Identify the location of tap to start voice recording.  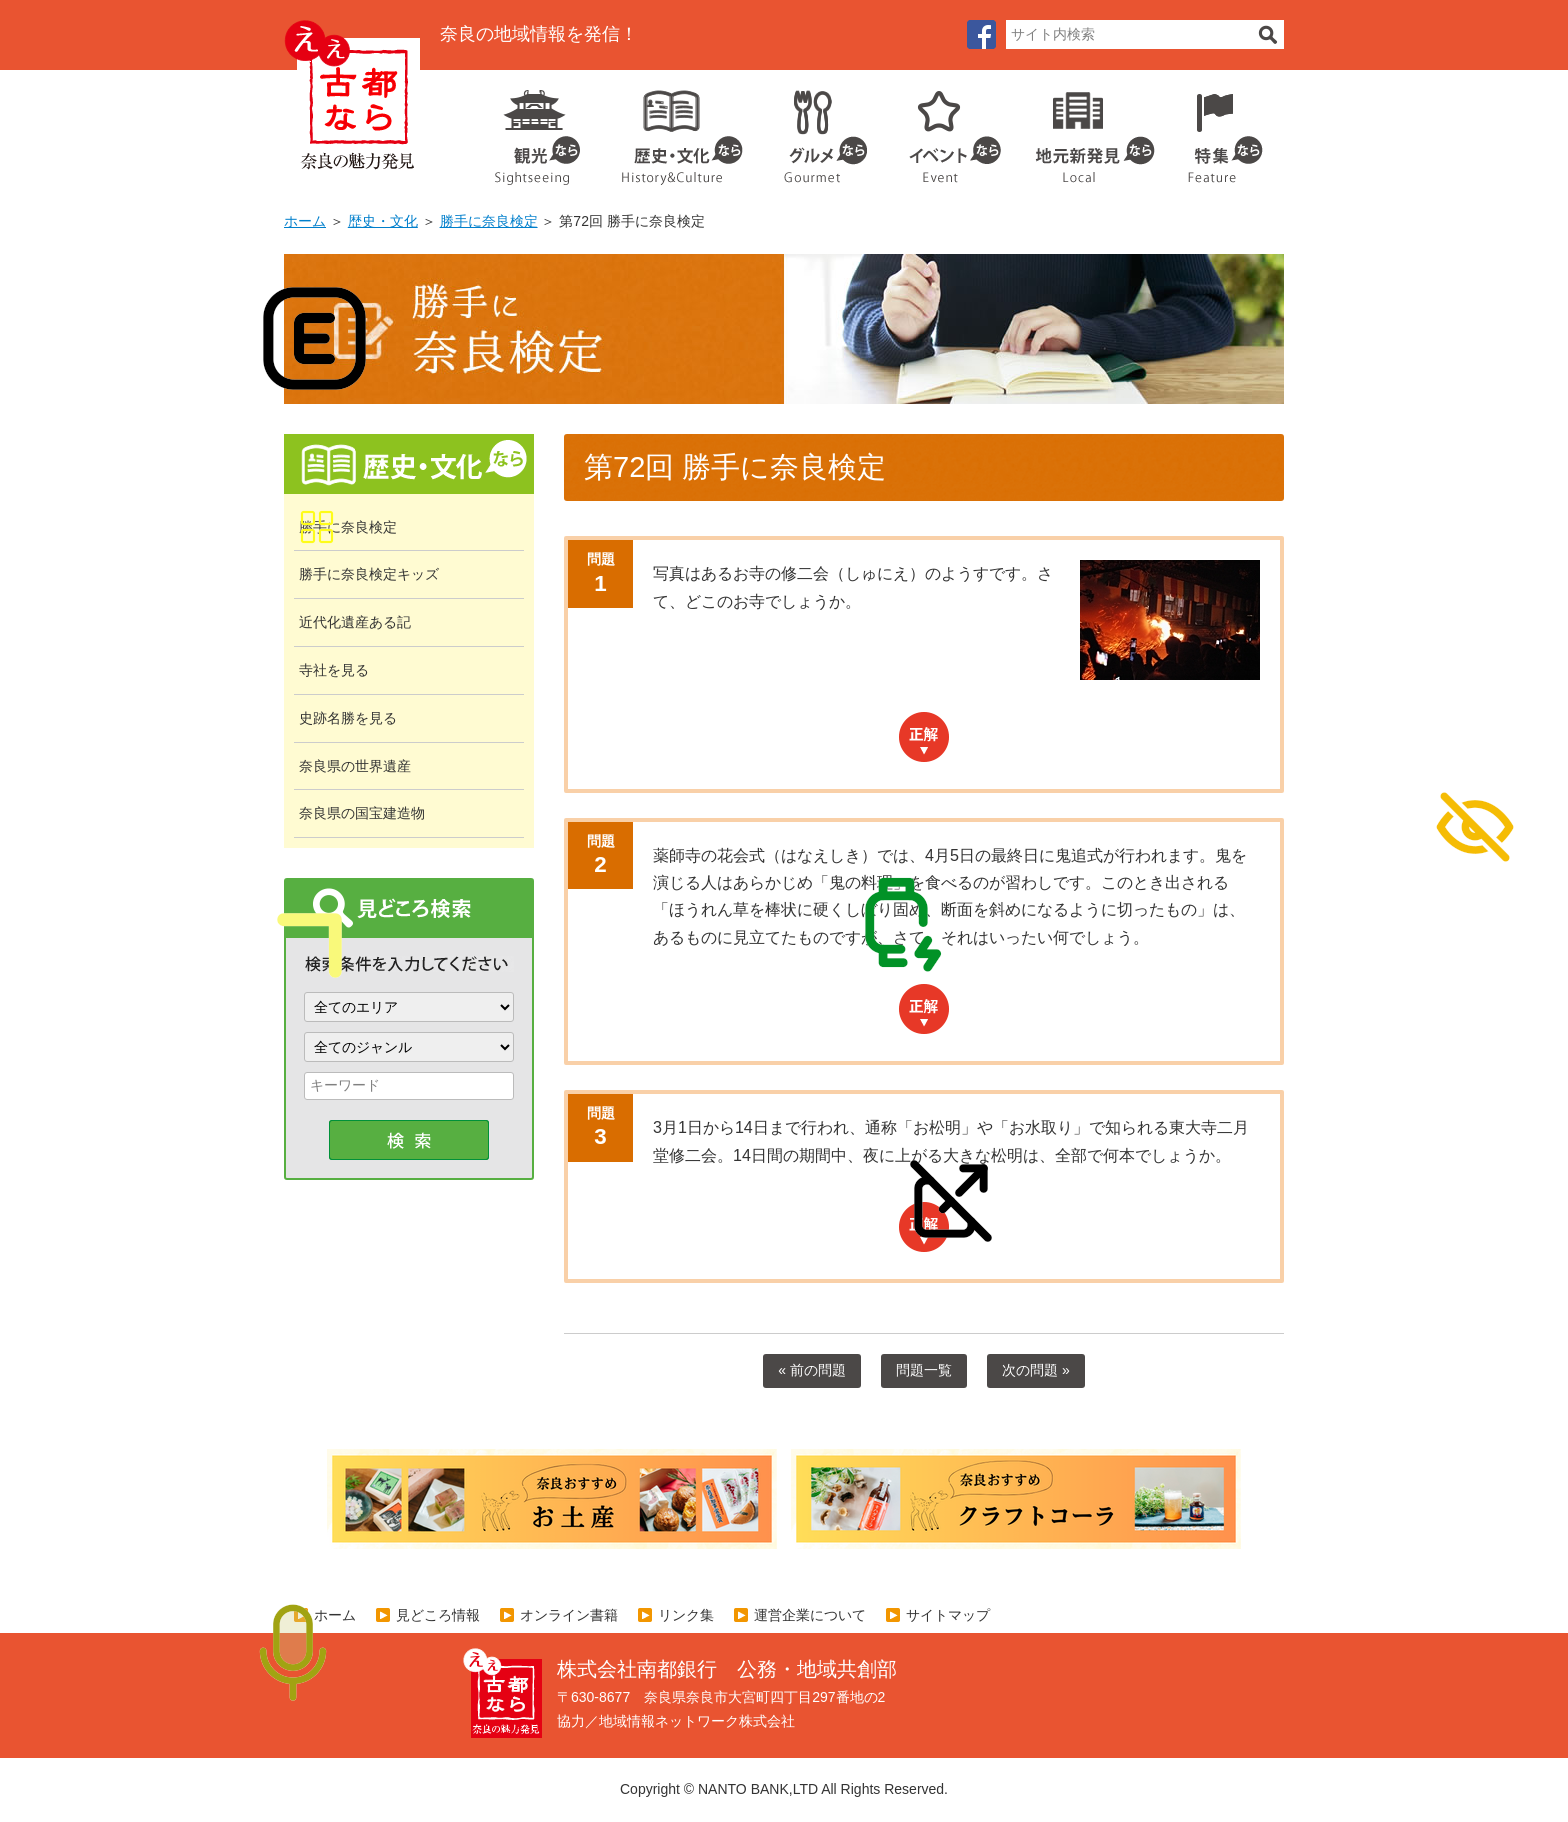
(293, 1651).